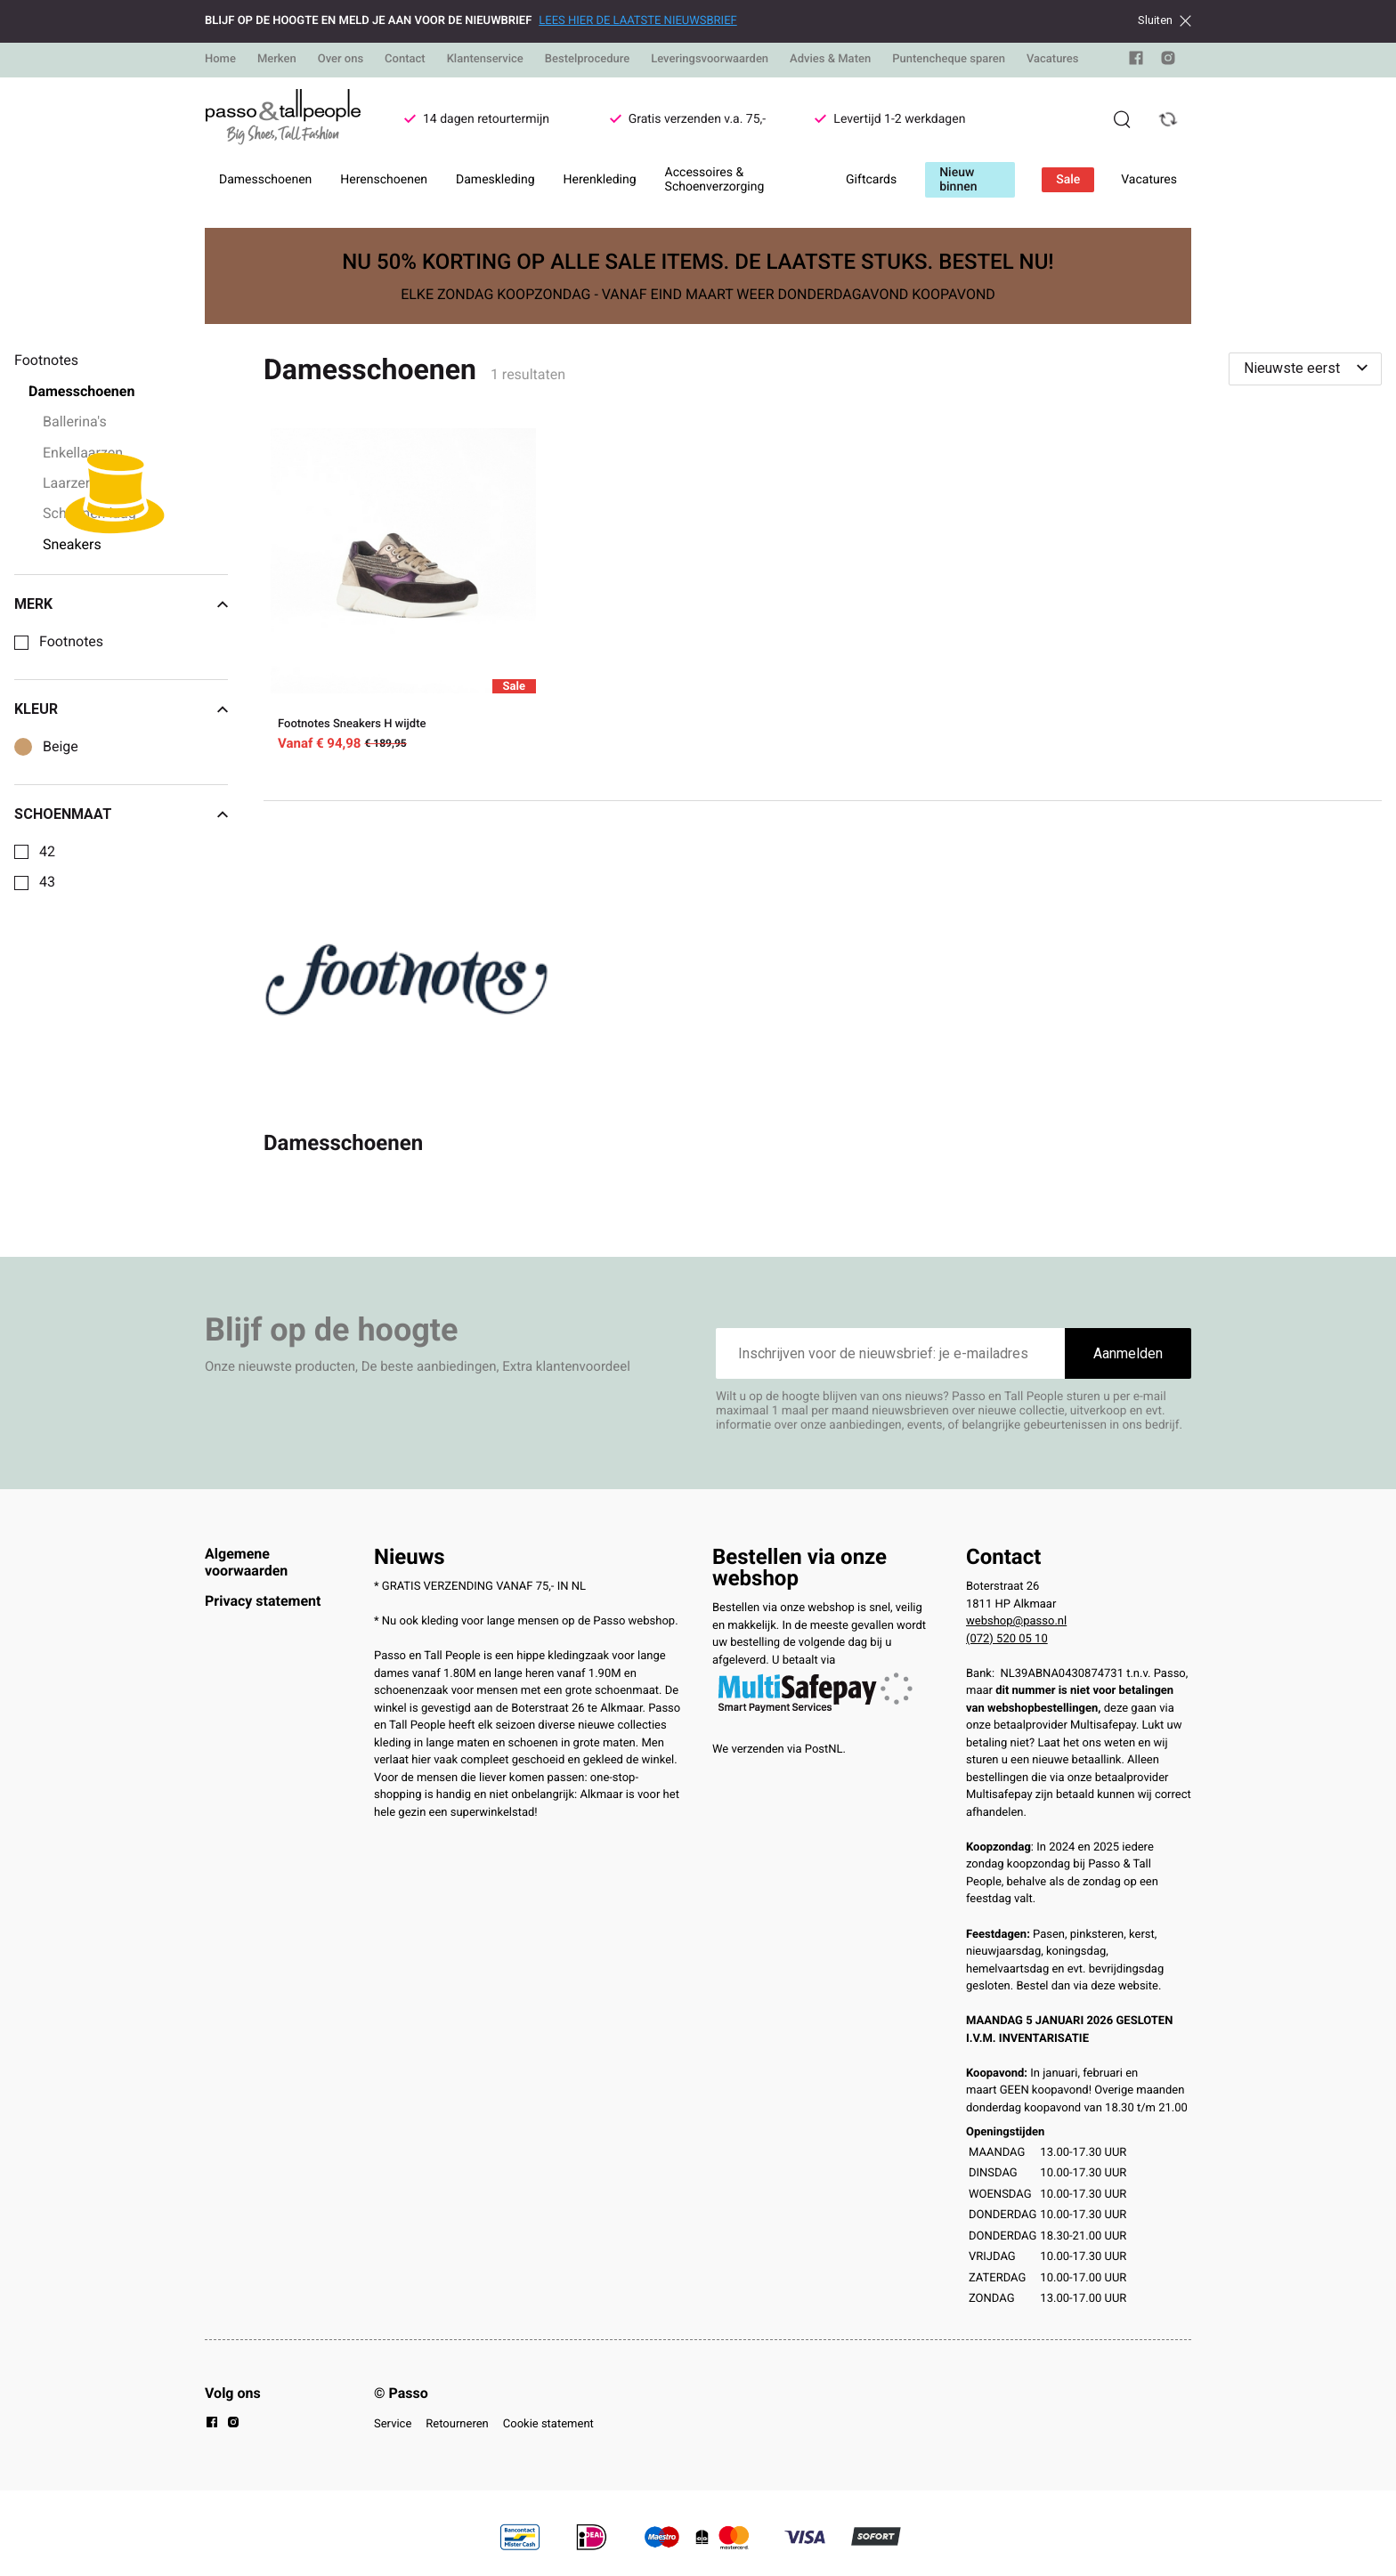  I want to click on select a magician or performer character class, so click(114, 494).